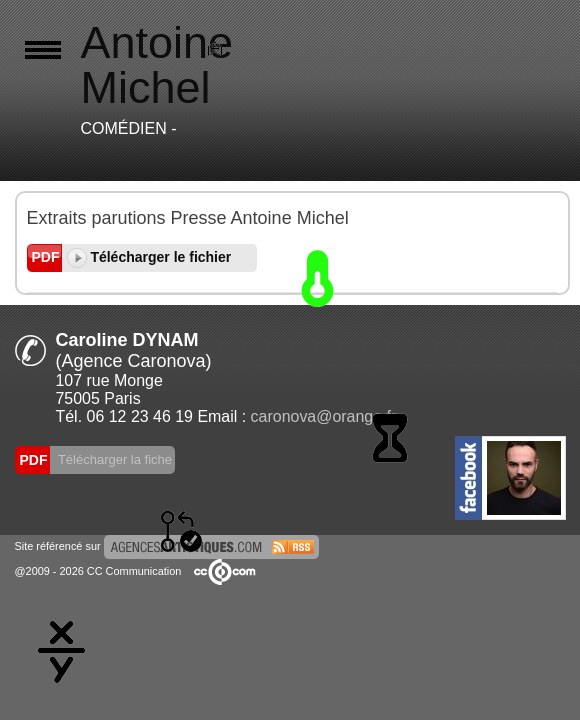 Image resolution: width=580 pixels, height=720 pixels. I want to click on indicates a merged or completed pull request, so click(180, 530).